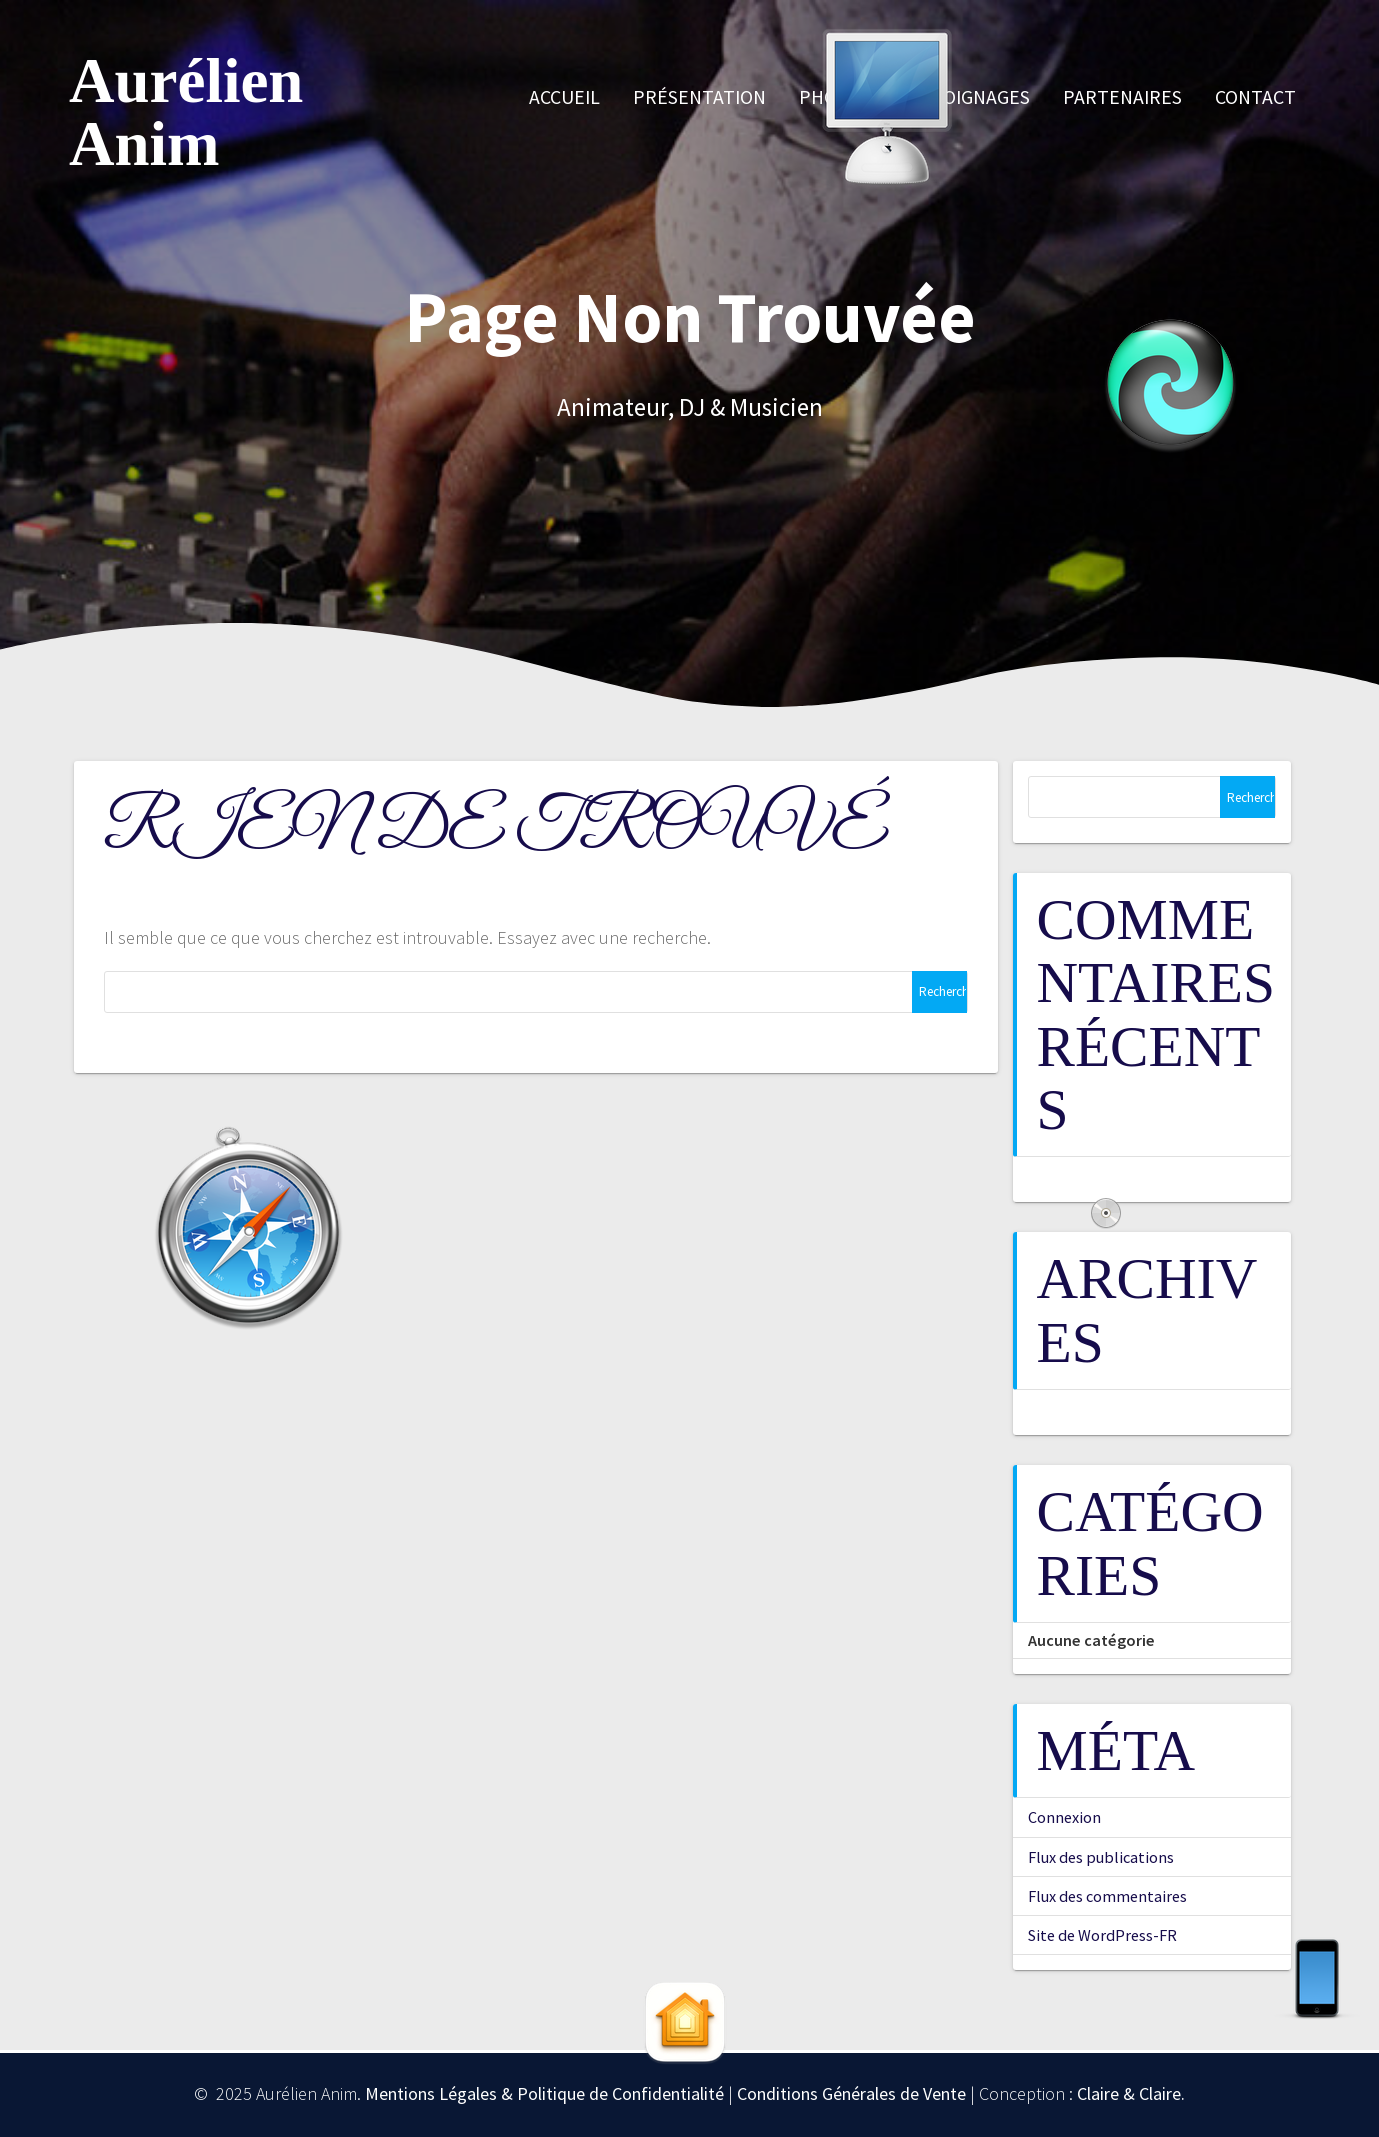 The width and height of the screenshot is (1379, 2137). Describe the element at coordinates (1106, 1213) in the screenshot. I see `access DVD or optical disc drive` at that location.